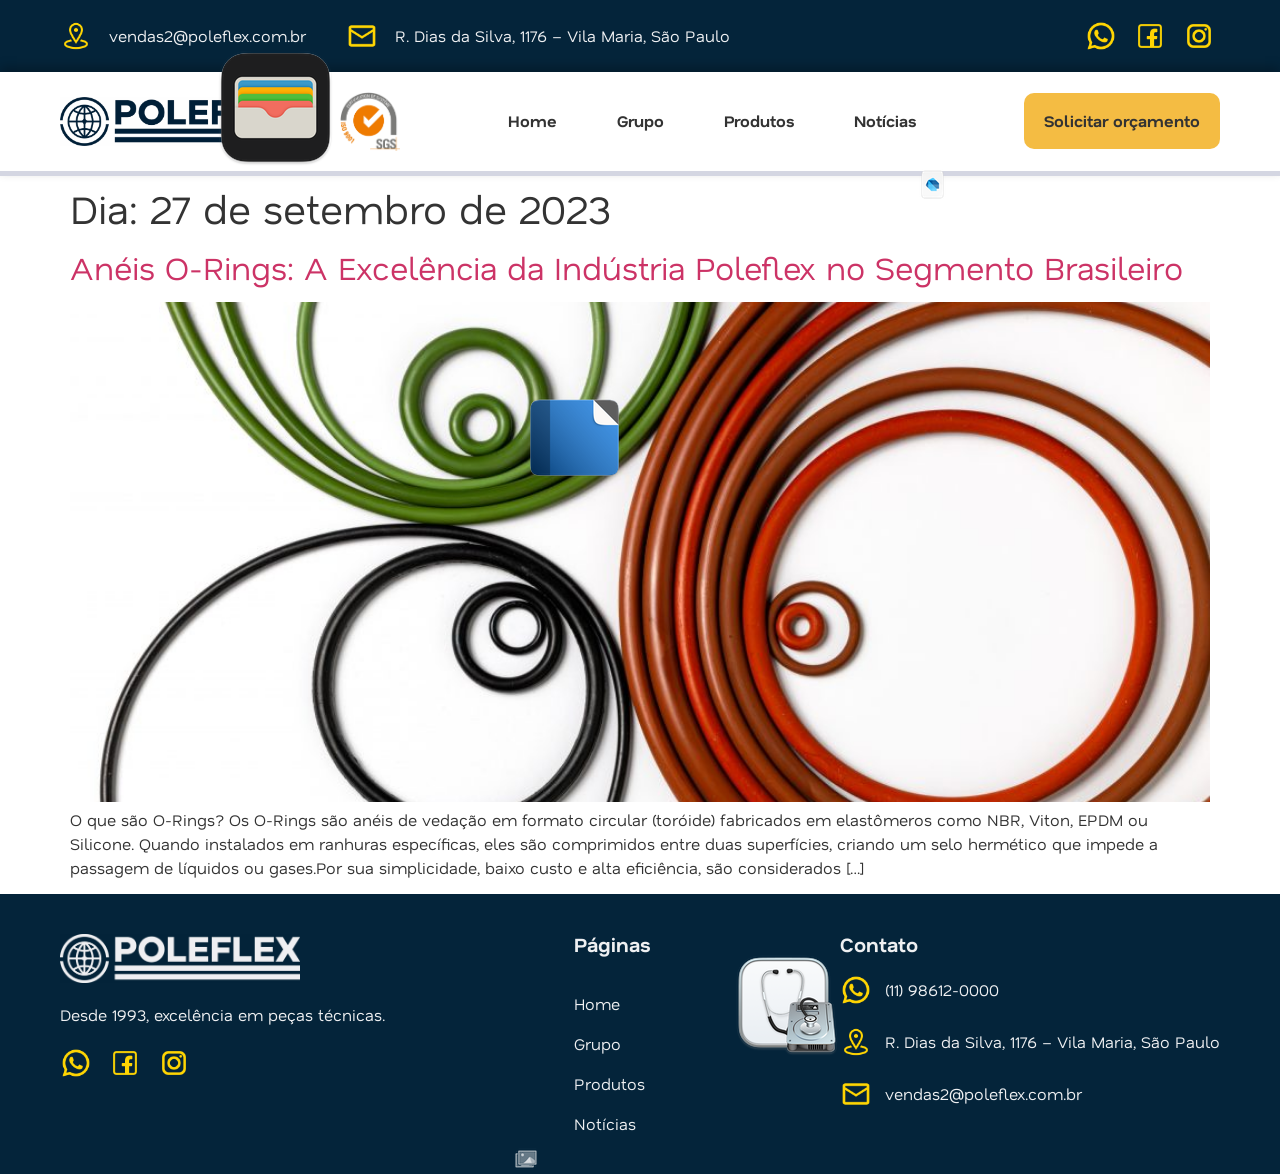 The image size is (1280, 1174). What do you see at coordinates (932, 184) in the screenshot?
I see `indicates a Dart programming language file` at bounding box center [932, 184].